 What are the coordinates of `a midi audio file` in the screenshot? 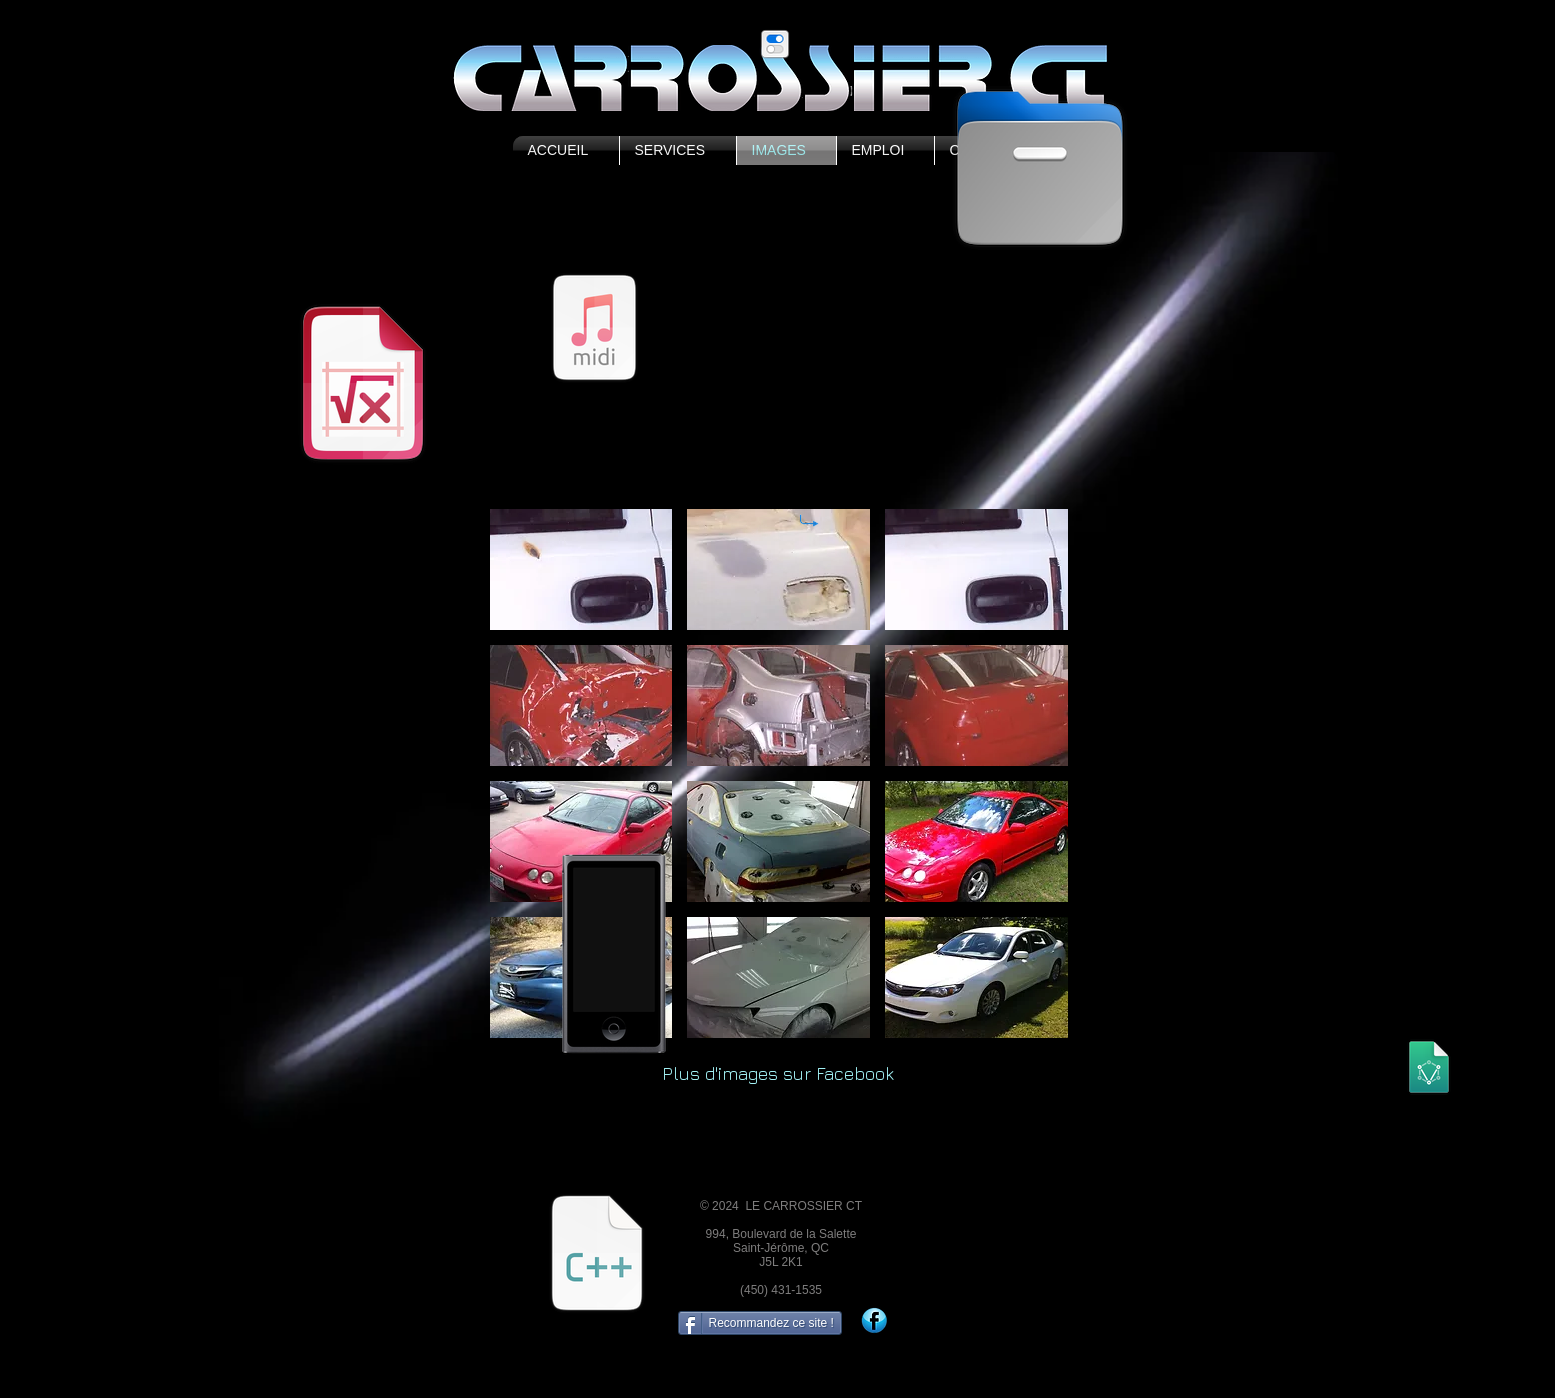 It's located at (594, 327).